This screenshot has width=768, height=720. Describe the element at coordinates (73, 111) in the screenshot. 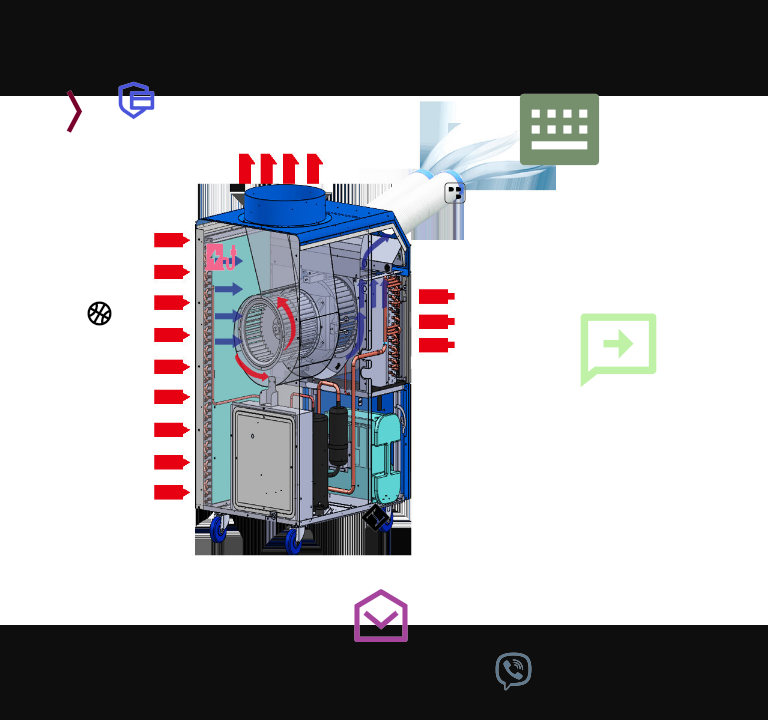

I see `navigate to the next item or page` at that location.